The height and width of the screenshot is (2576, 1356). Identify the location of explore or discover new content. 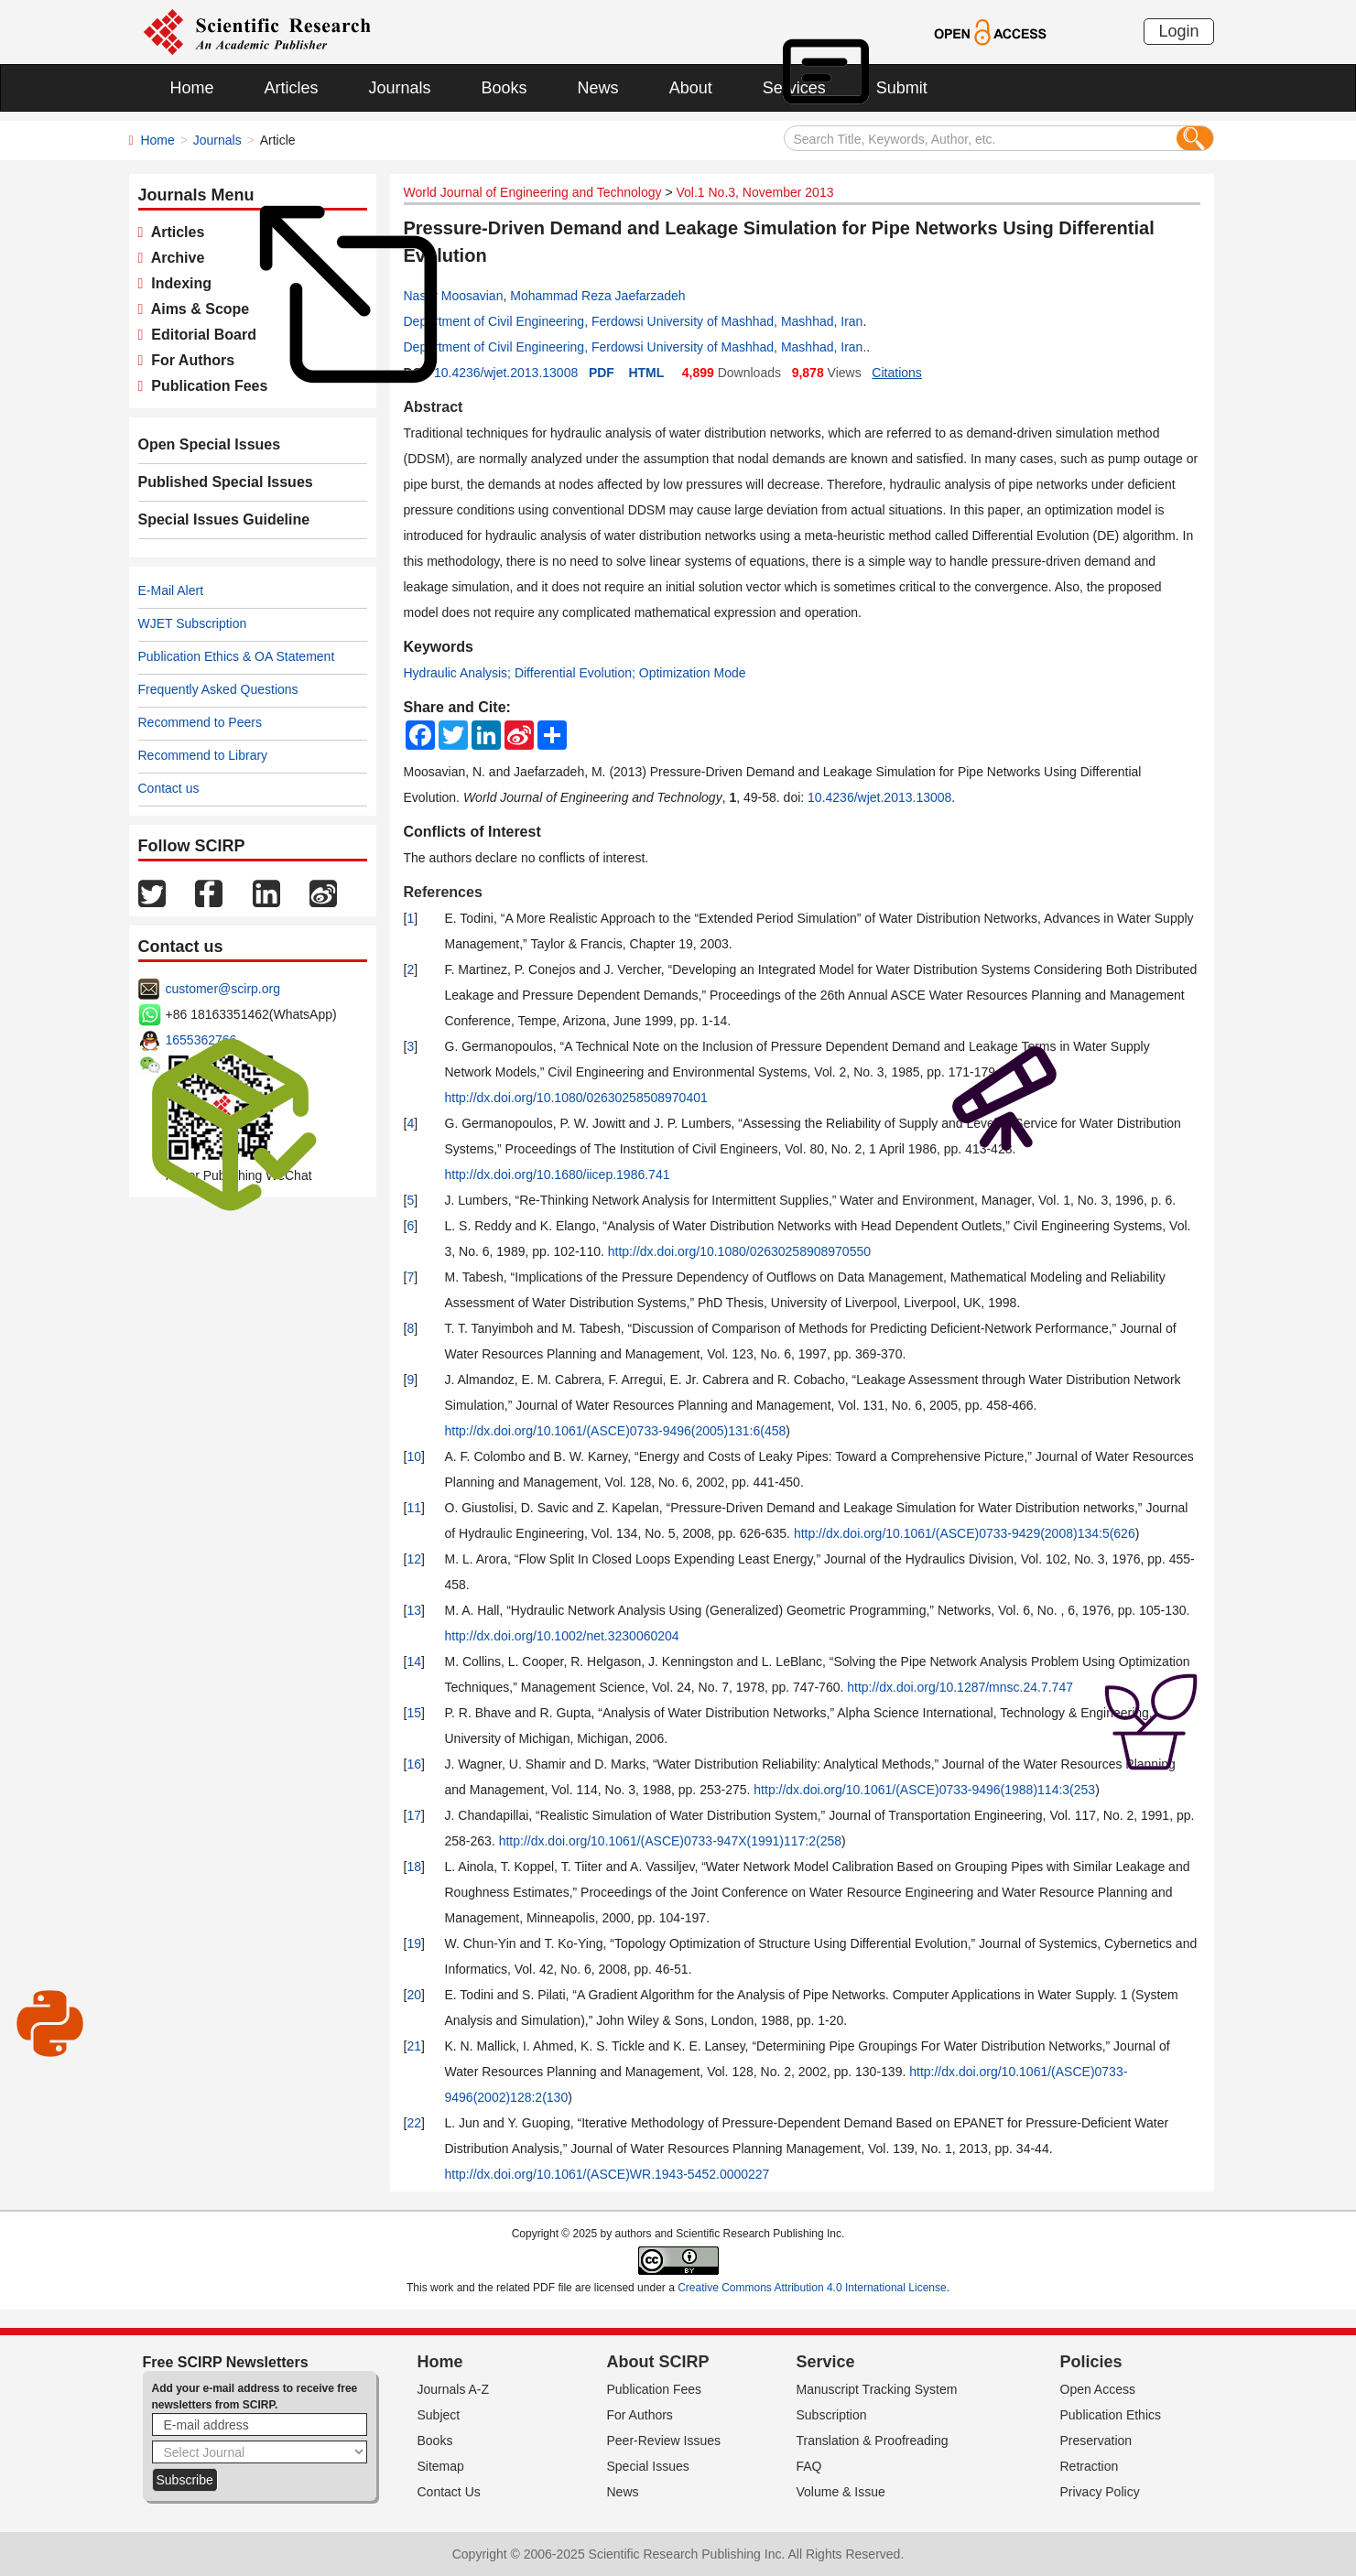
(1004, 1098).